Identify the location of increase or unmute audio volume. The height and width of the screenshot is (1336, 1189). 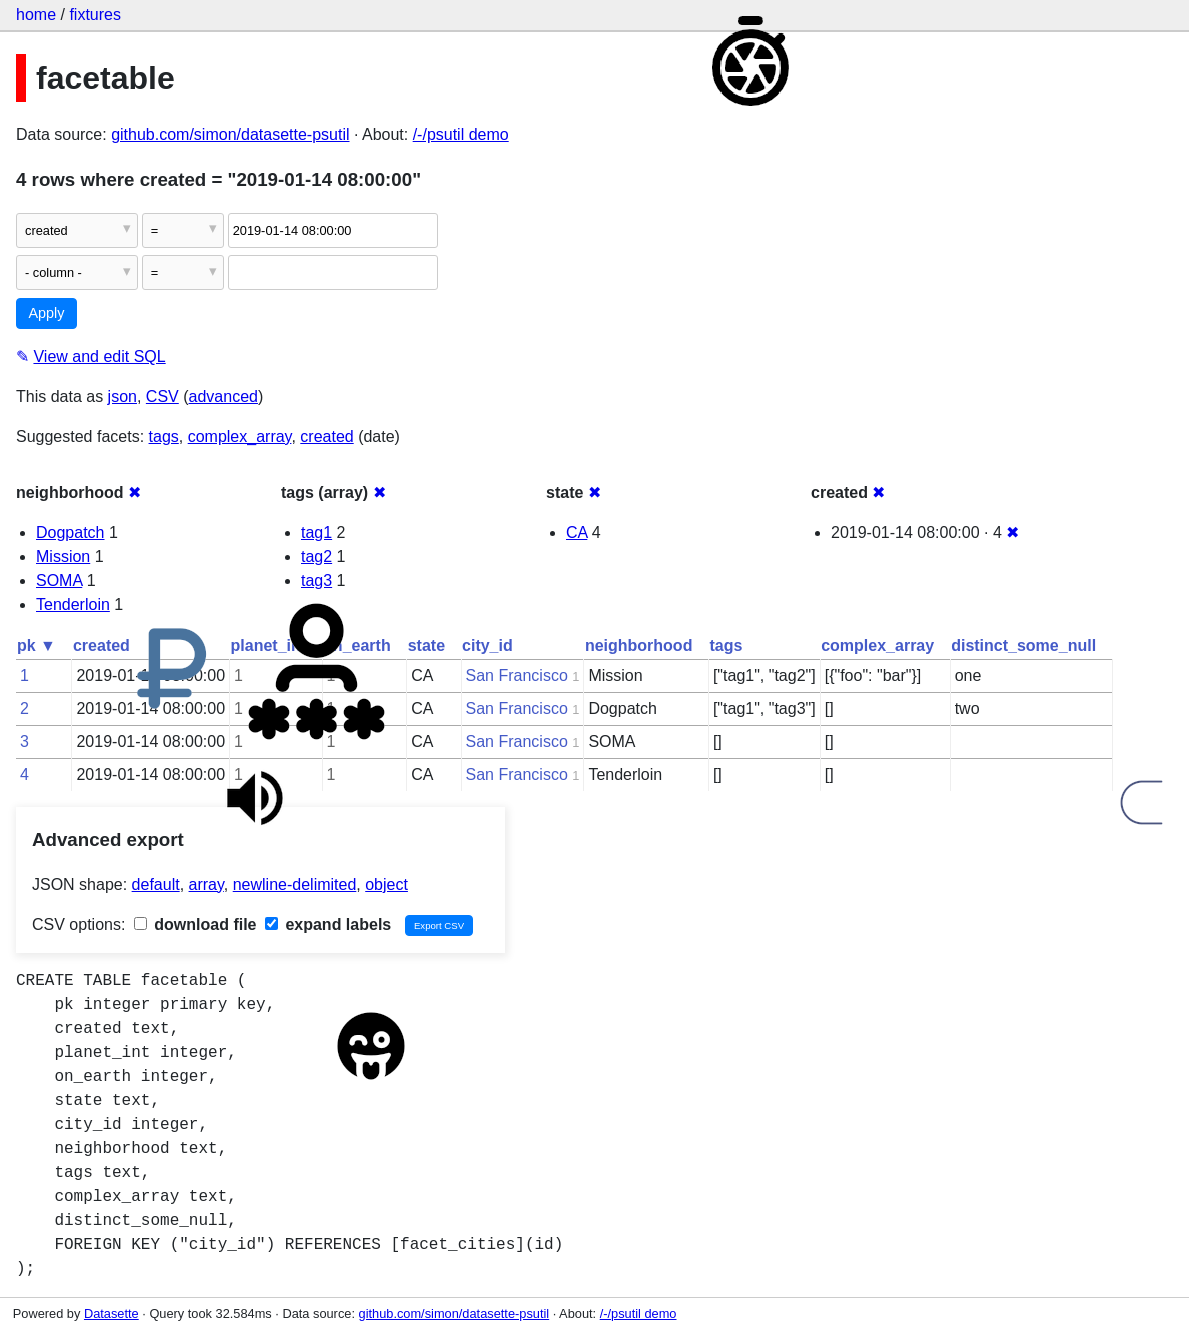
(255, 798).